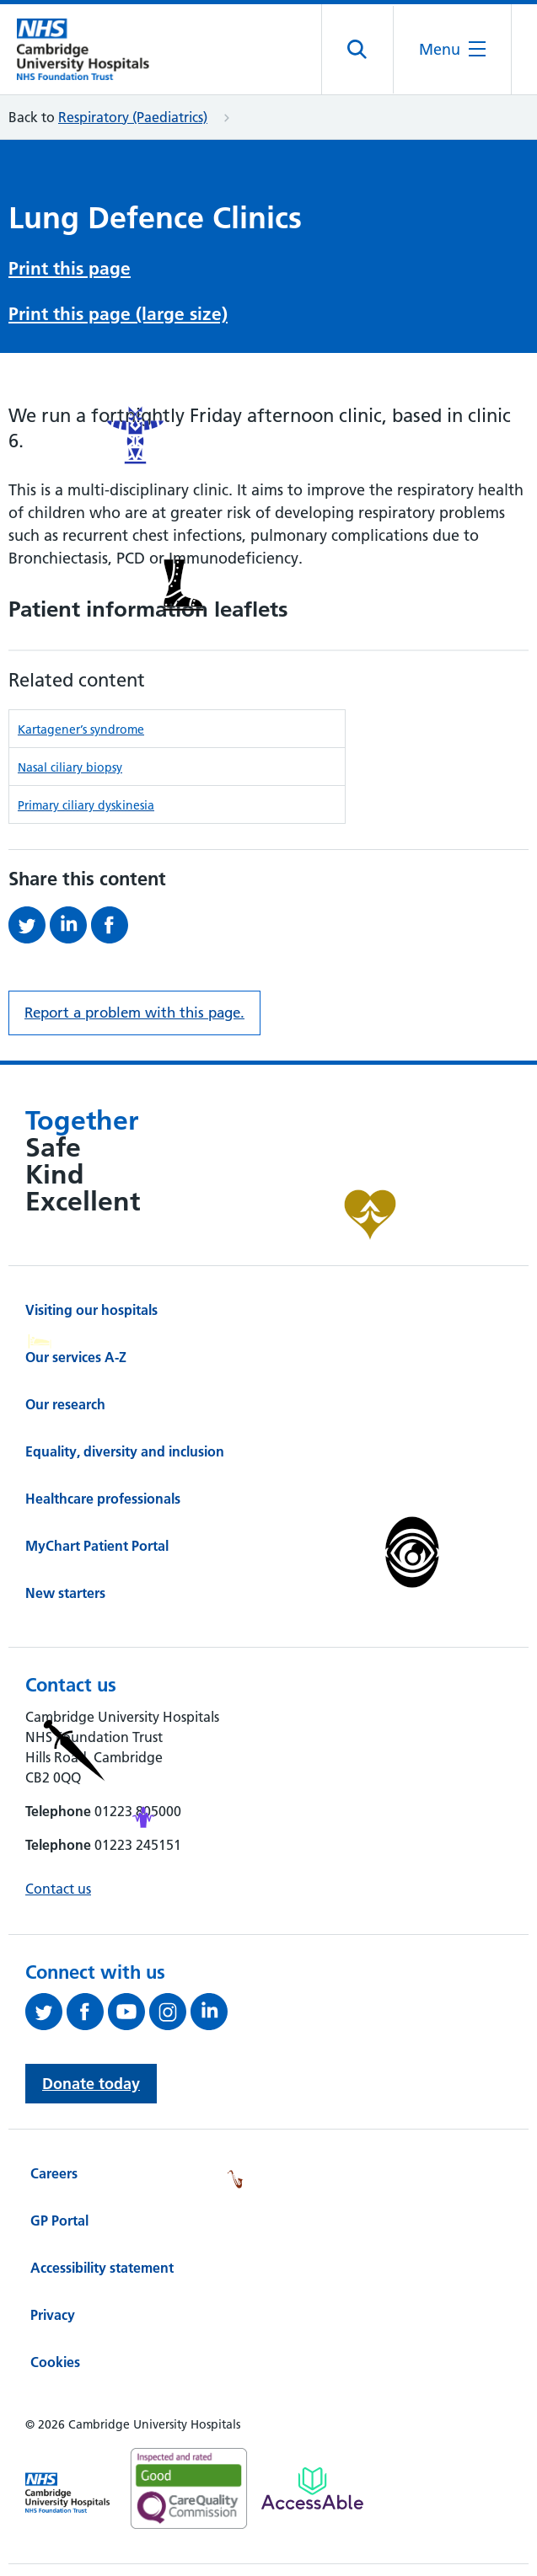  What do you see at coordinates (135, 435) in the screenshot?
I see `access tribal or cultural game content` at bounding box center [135, 435].